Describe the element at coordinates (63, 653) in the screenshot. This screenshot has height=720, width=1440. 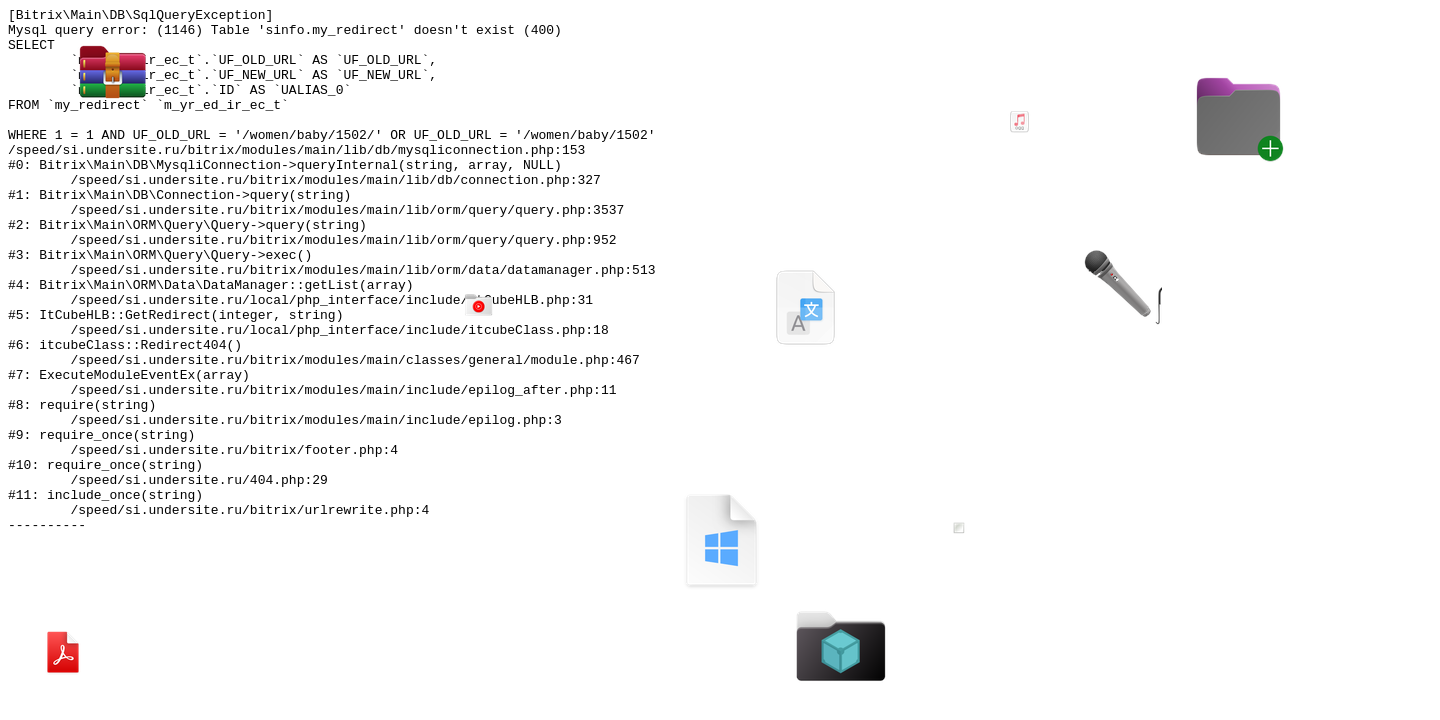
I see `open a PDF document` at that location.